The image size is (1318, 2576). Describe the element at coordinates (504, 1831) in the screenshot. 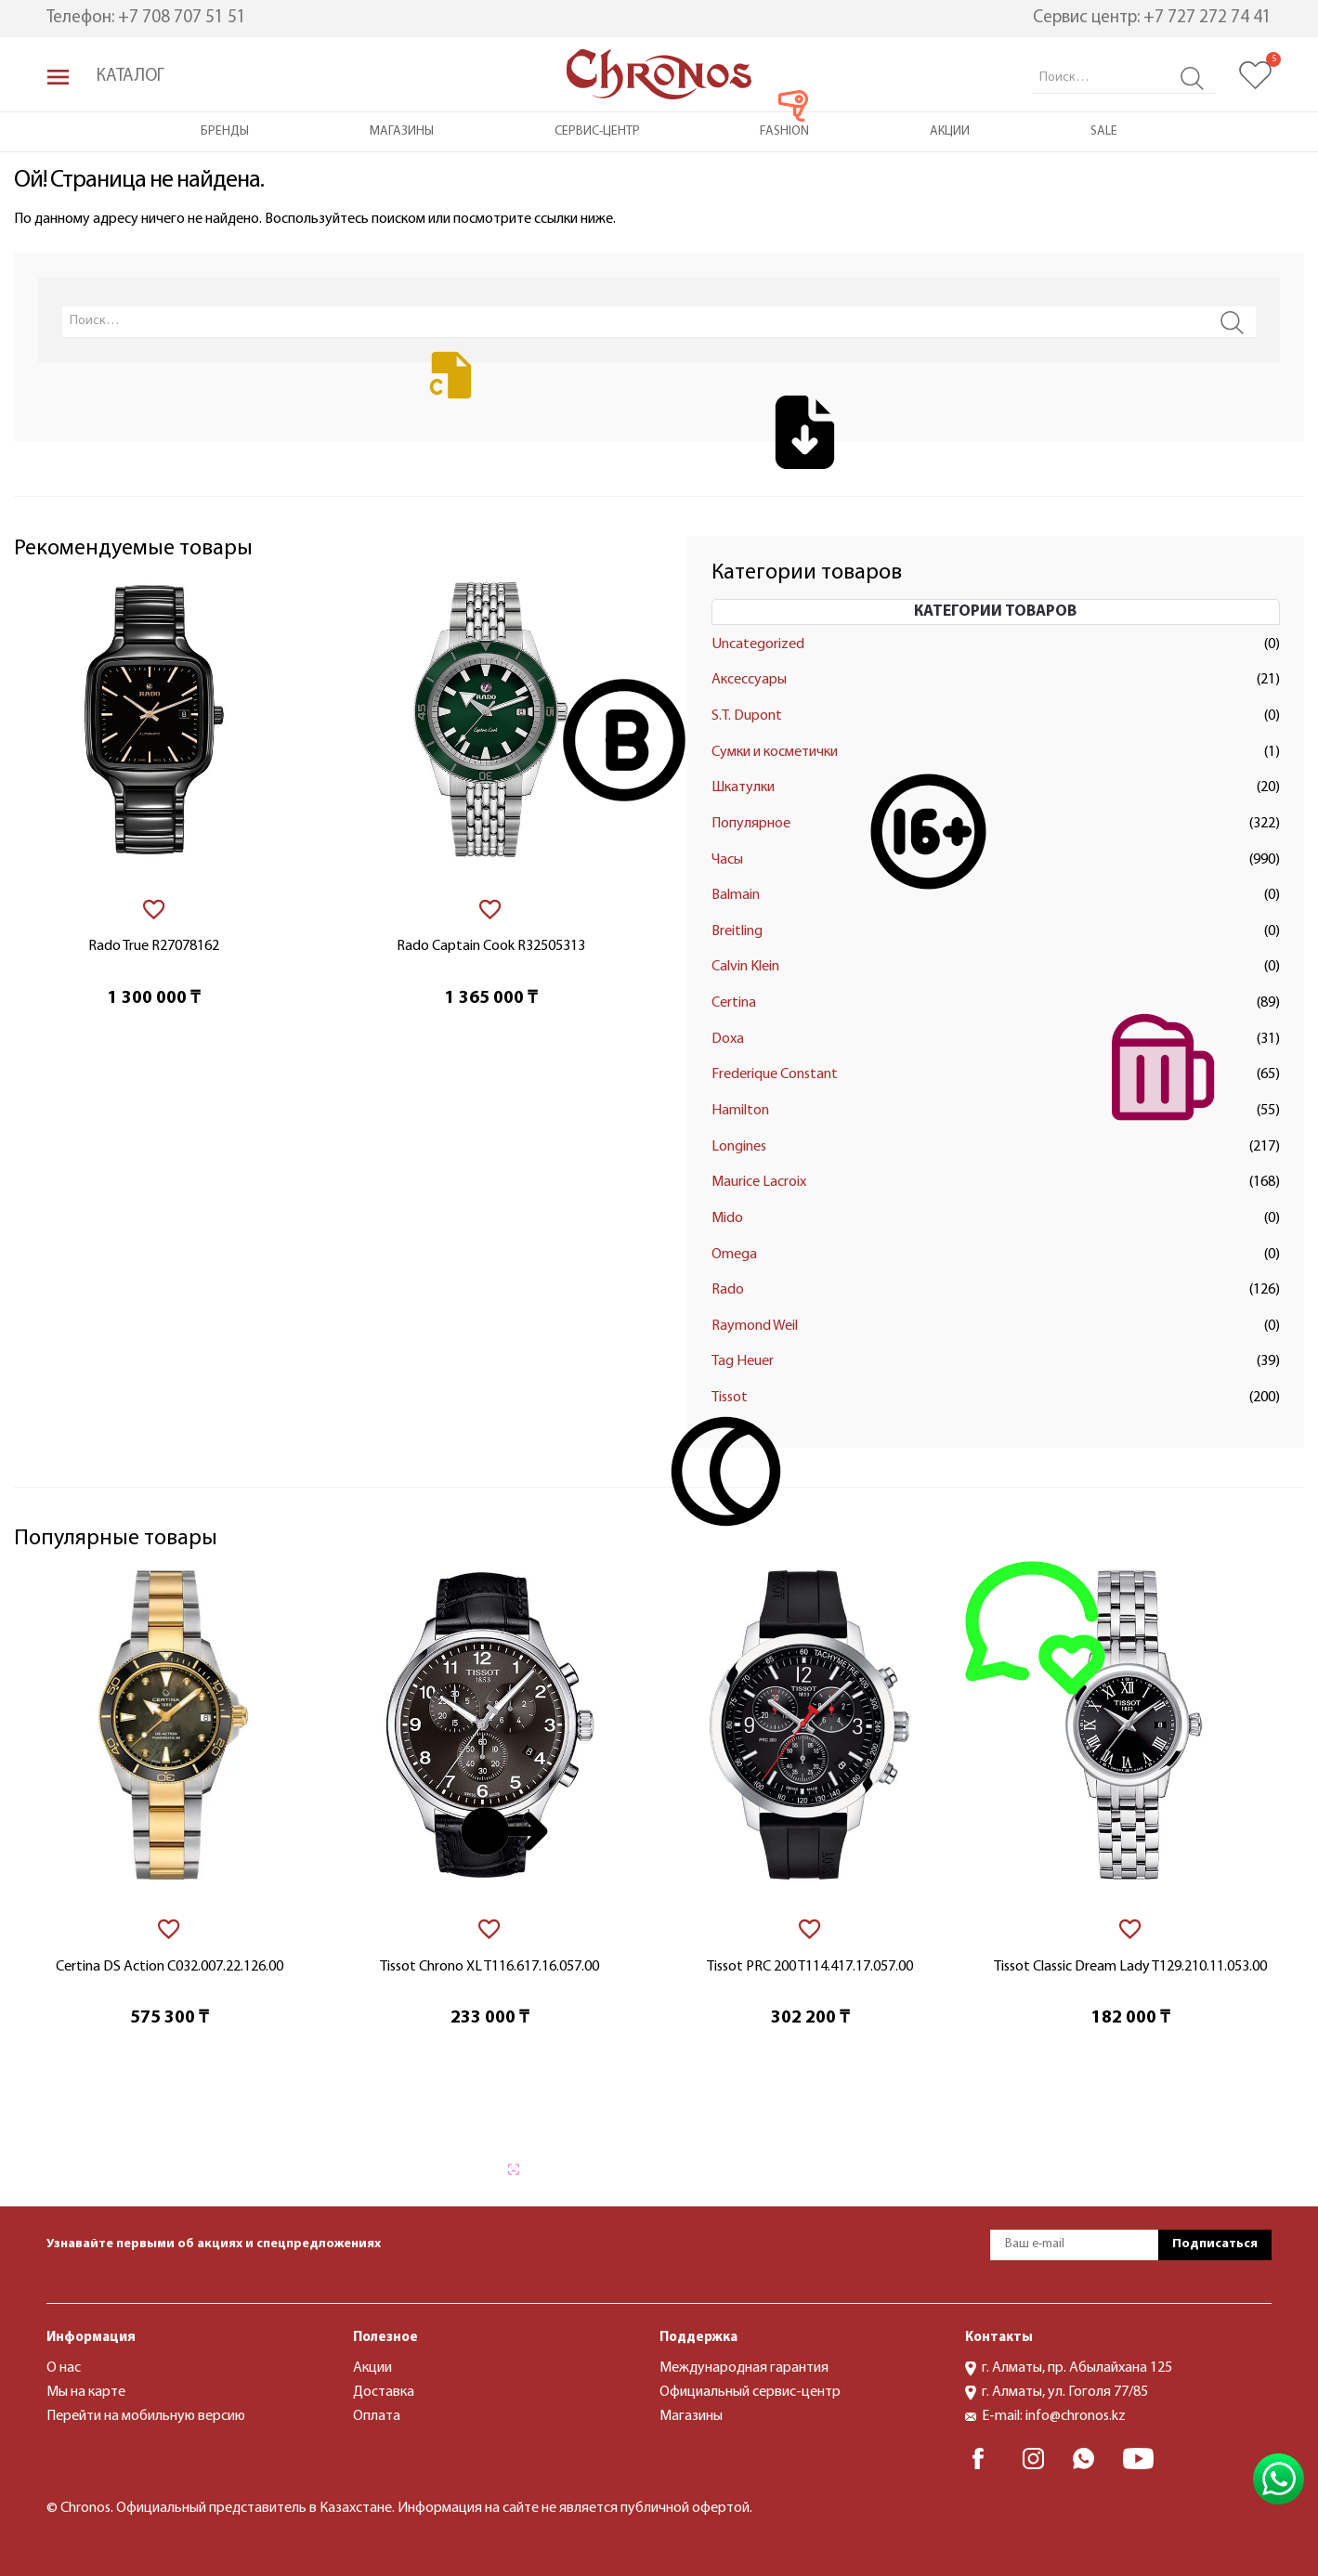

I see `swipe right to continue or accept` at that location.